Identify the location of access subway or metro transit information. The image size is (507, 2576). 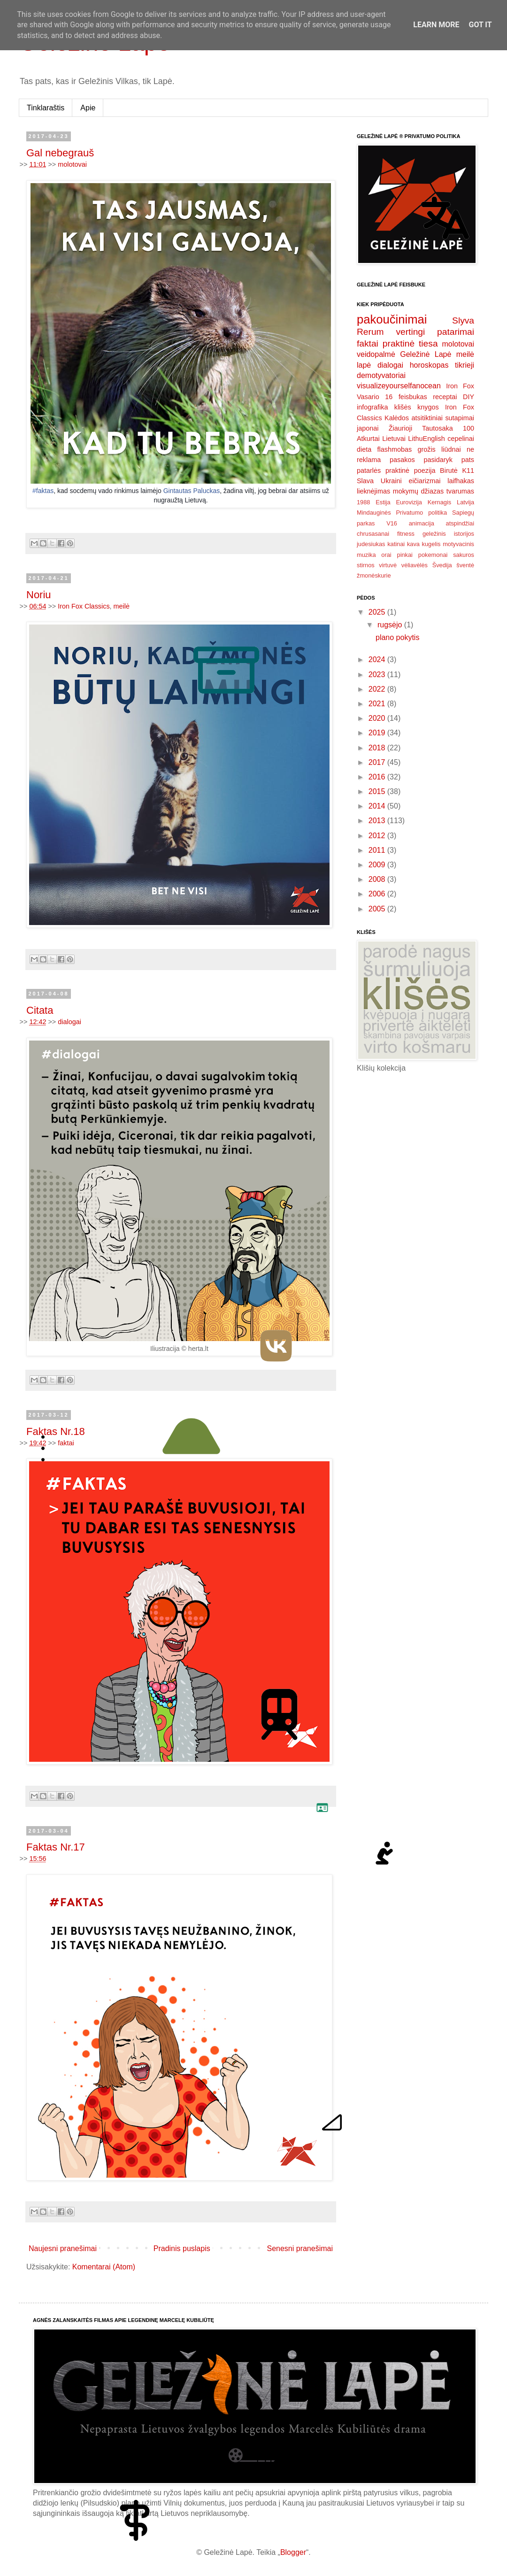
(279, 1713).